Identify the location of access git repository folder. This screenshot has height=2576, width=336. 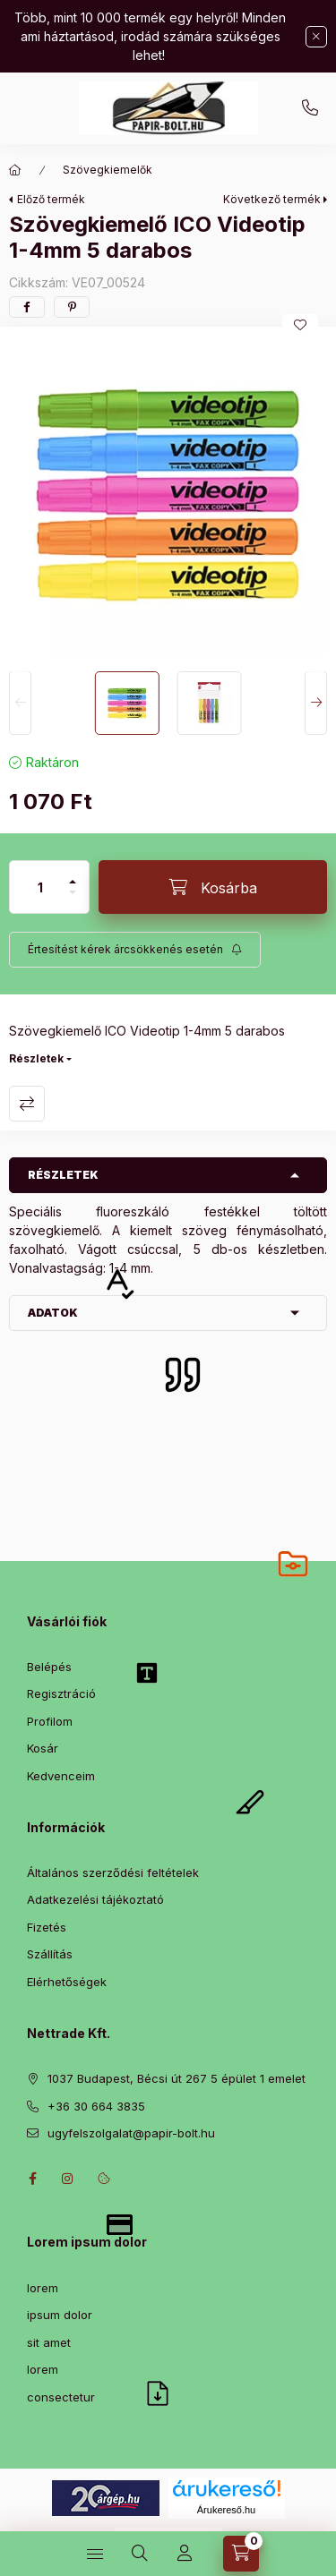
(293, 1565).